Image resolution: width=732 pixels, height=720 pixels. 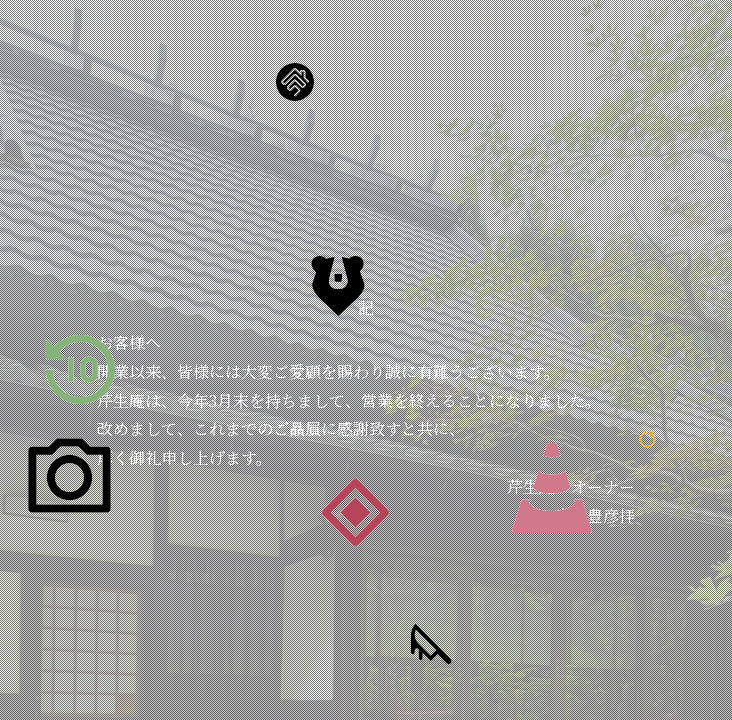 I want to click on skip back 10 seconds in media playback, so click(x=80, y=369).